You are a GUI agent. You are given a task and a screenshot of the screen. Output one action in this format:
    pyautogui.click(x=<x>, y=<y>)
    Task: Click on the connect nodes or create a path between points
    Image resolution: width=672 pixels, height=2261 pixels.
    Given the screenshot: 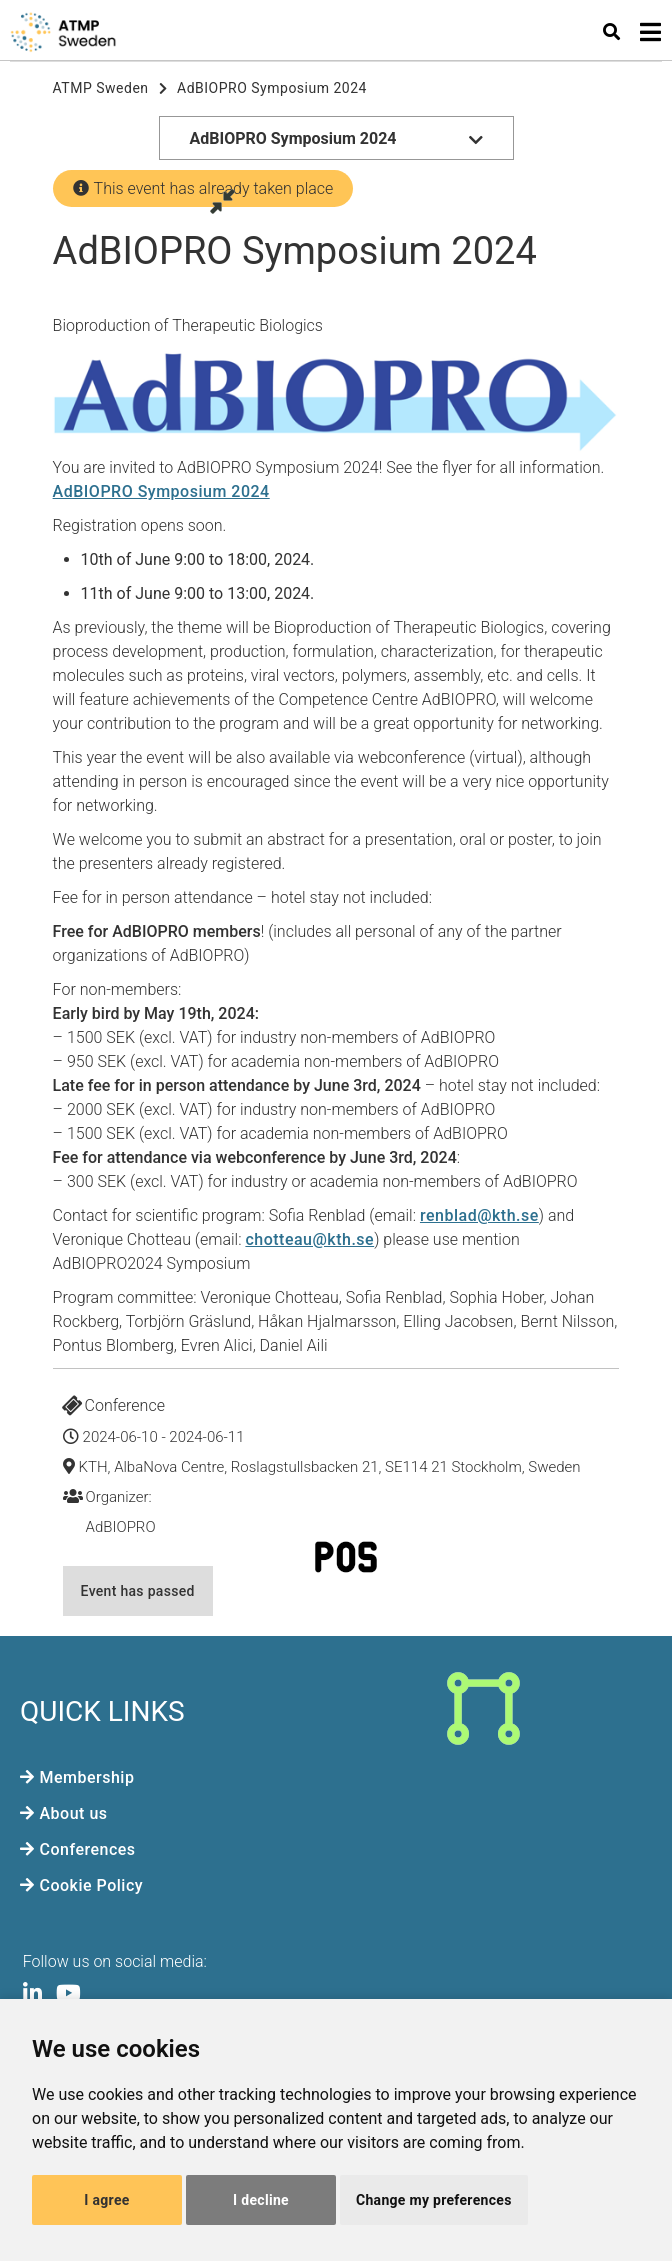 What is the action you would take?
    pyautogui.click(x=483, y=1708)
    